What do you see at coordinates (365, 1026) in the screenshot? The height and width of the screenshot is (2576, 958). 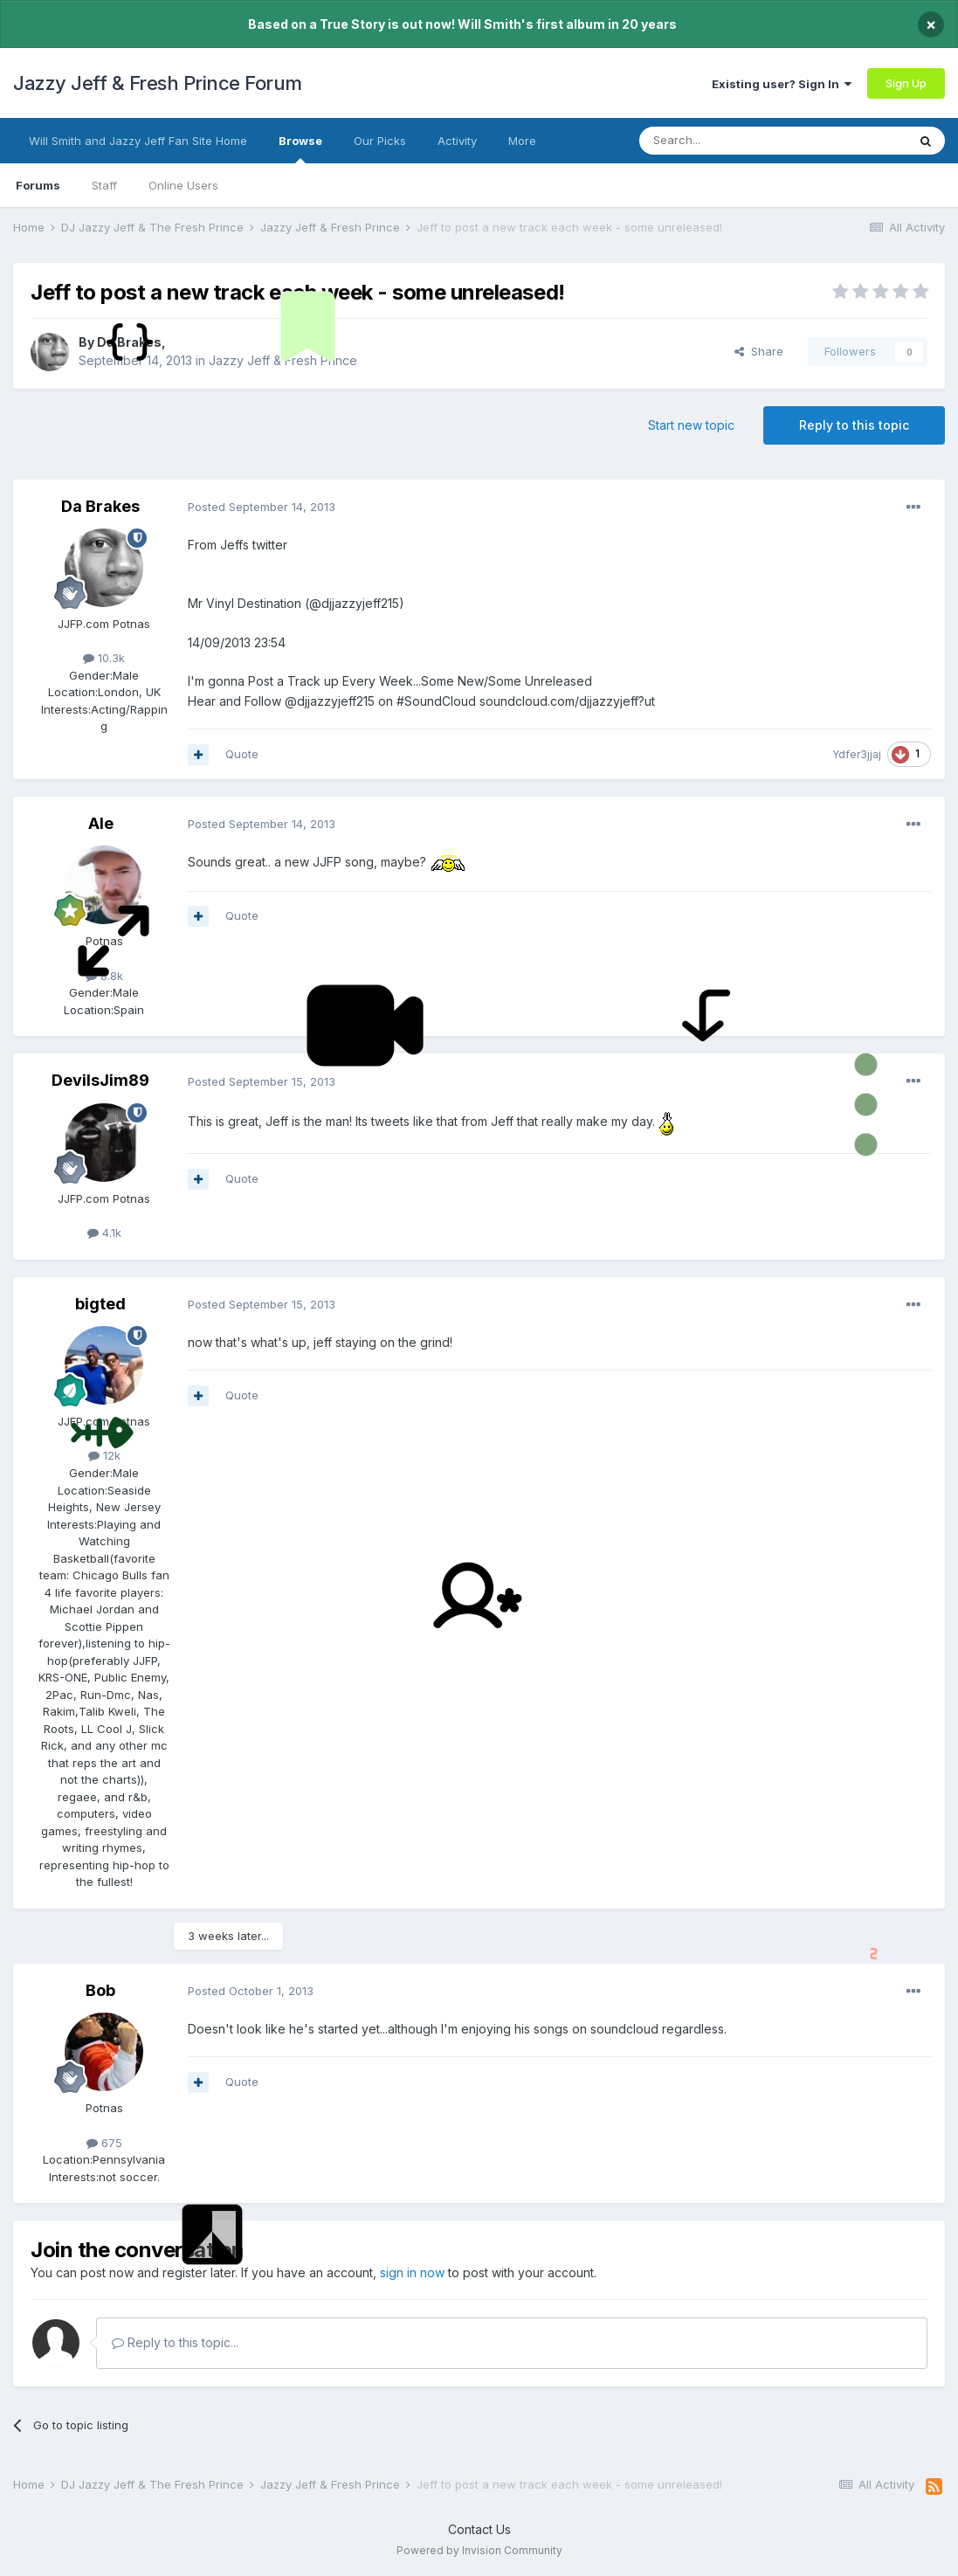 I see `start a video call` at bounding box center [365, 1026].